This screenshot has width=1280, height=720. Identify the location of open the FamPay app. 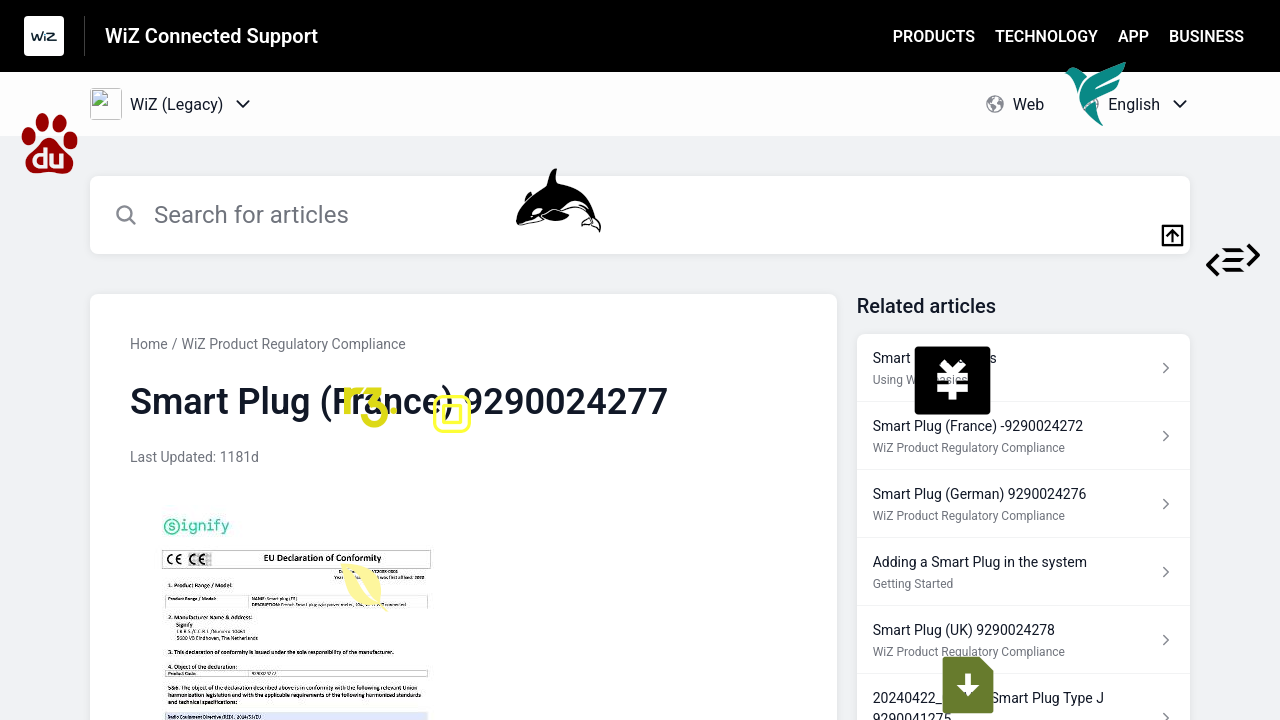
(1095, 94).